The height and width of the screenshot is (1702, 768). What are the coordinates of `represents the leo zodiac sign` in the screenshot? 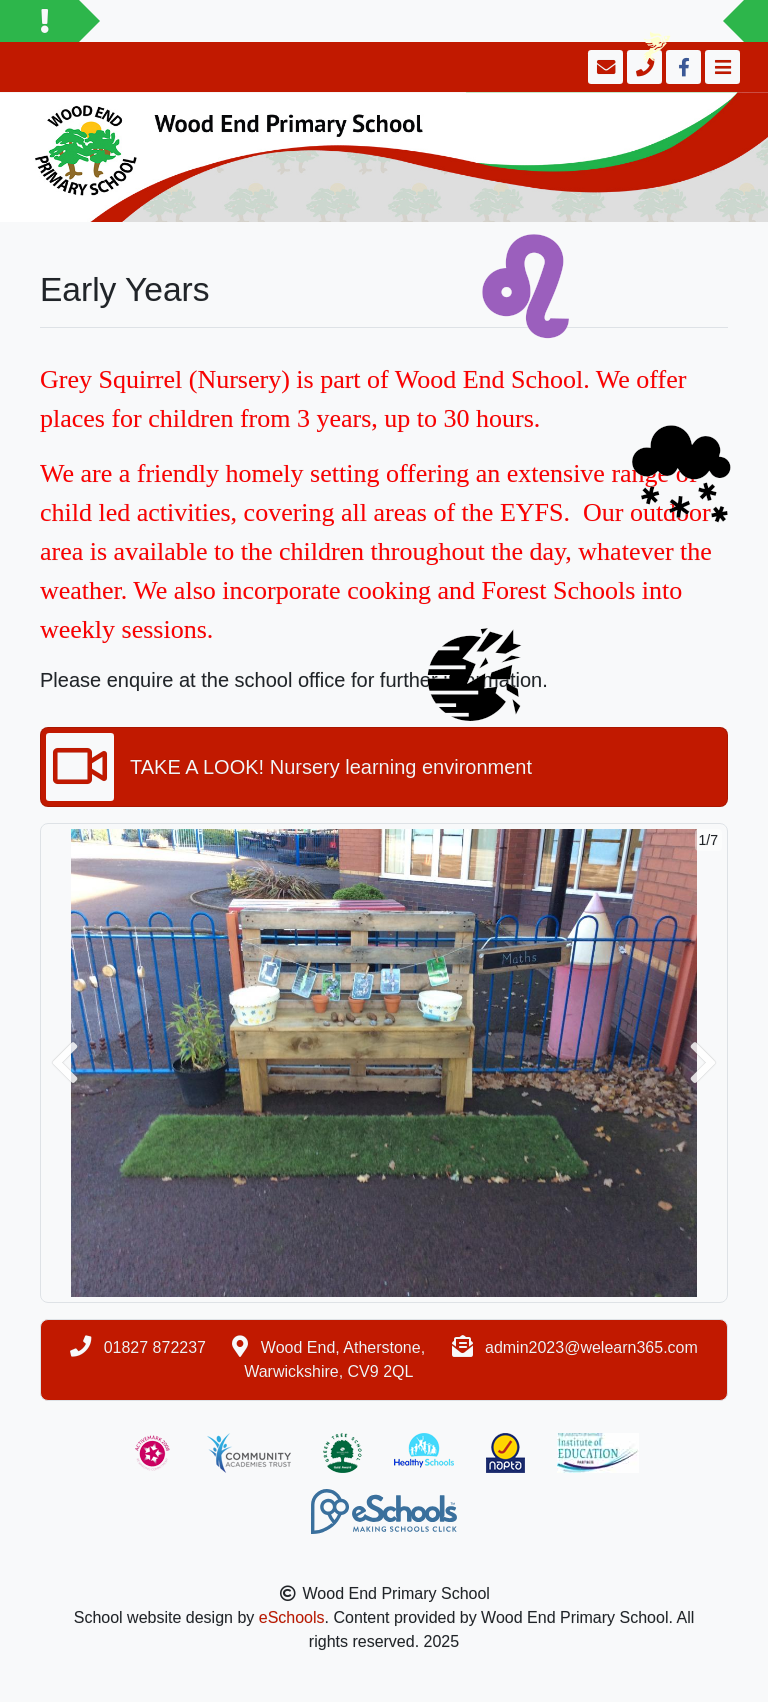 It's located at (526, 286).